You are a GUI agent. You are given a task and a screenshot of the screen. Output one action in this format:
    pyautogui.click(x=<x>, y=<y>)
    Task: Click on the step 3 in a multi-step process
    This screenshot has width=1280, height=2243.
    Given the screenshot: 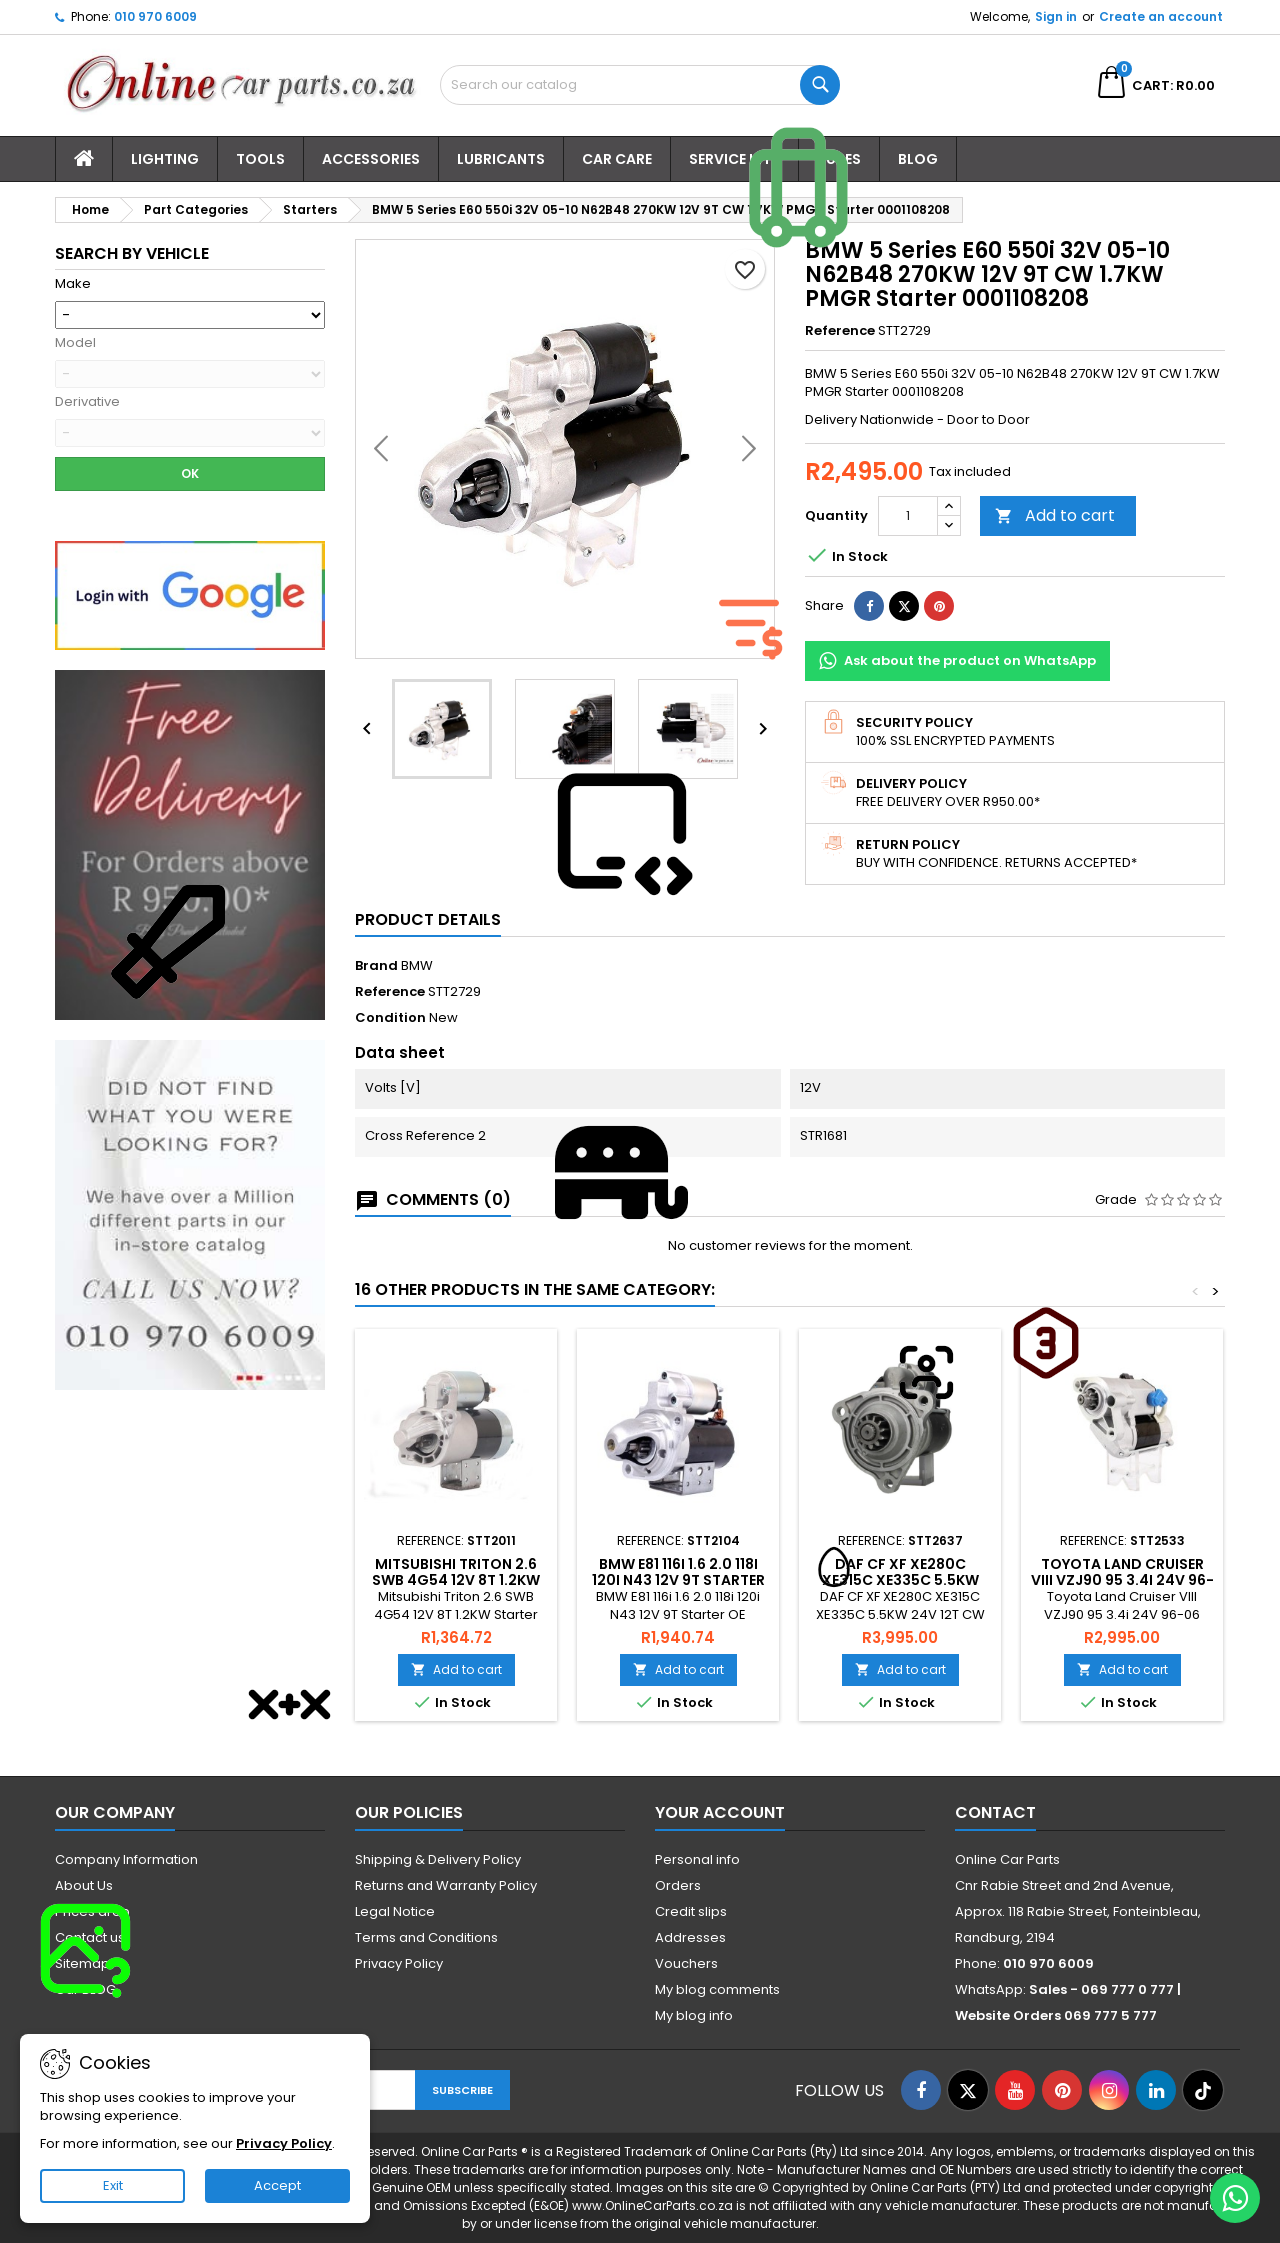 What is the action you would take?
    pyautogui.click(x=1046, y=1343)
    